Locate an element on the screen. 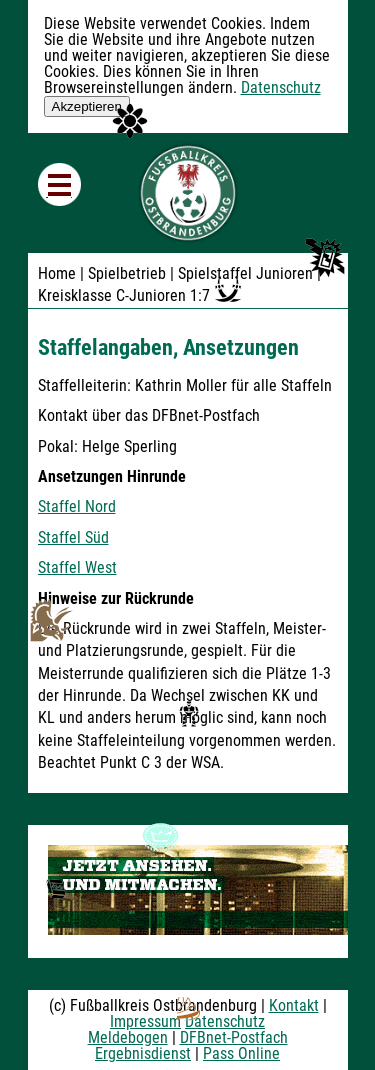 This screenshot has width=375, height=1070. decorative floral badge or achievement emblem is located at coordinates (130, 121).